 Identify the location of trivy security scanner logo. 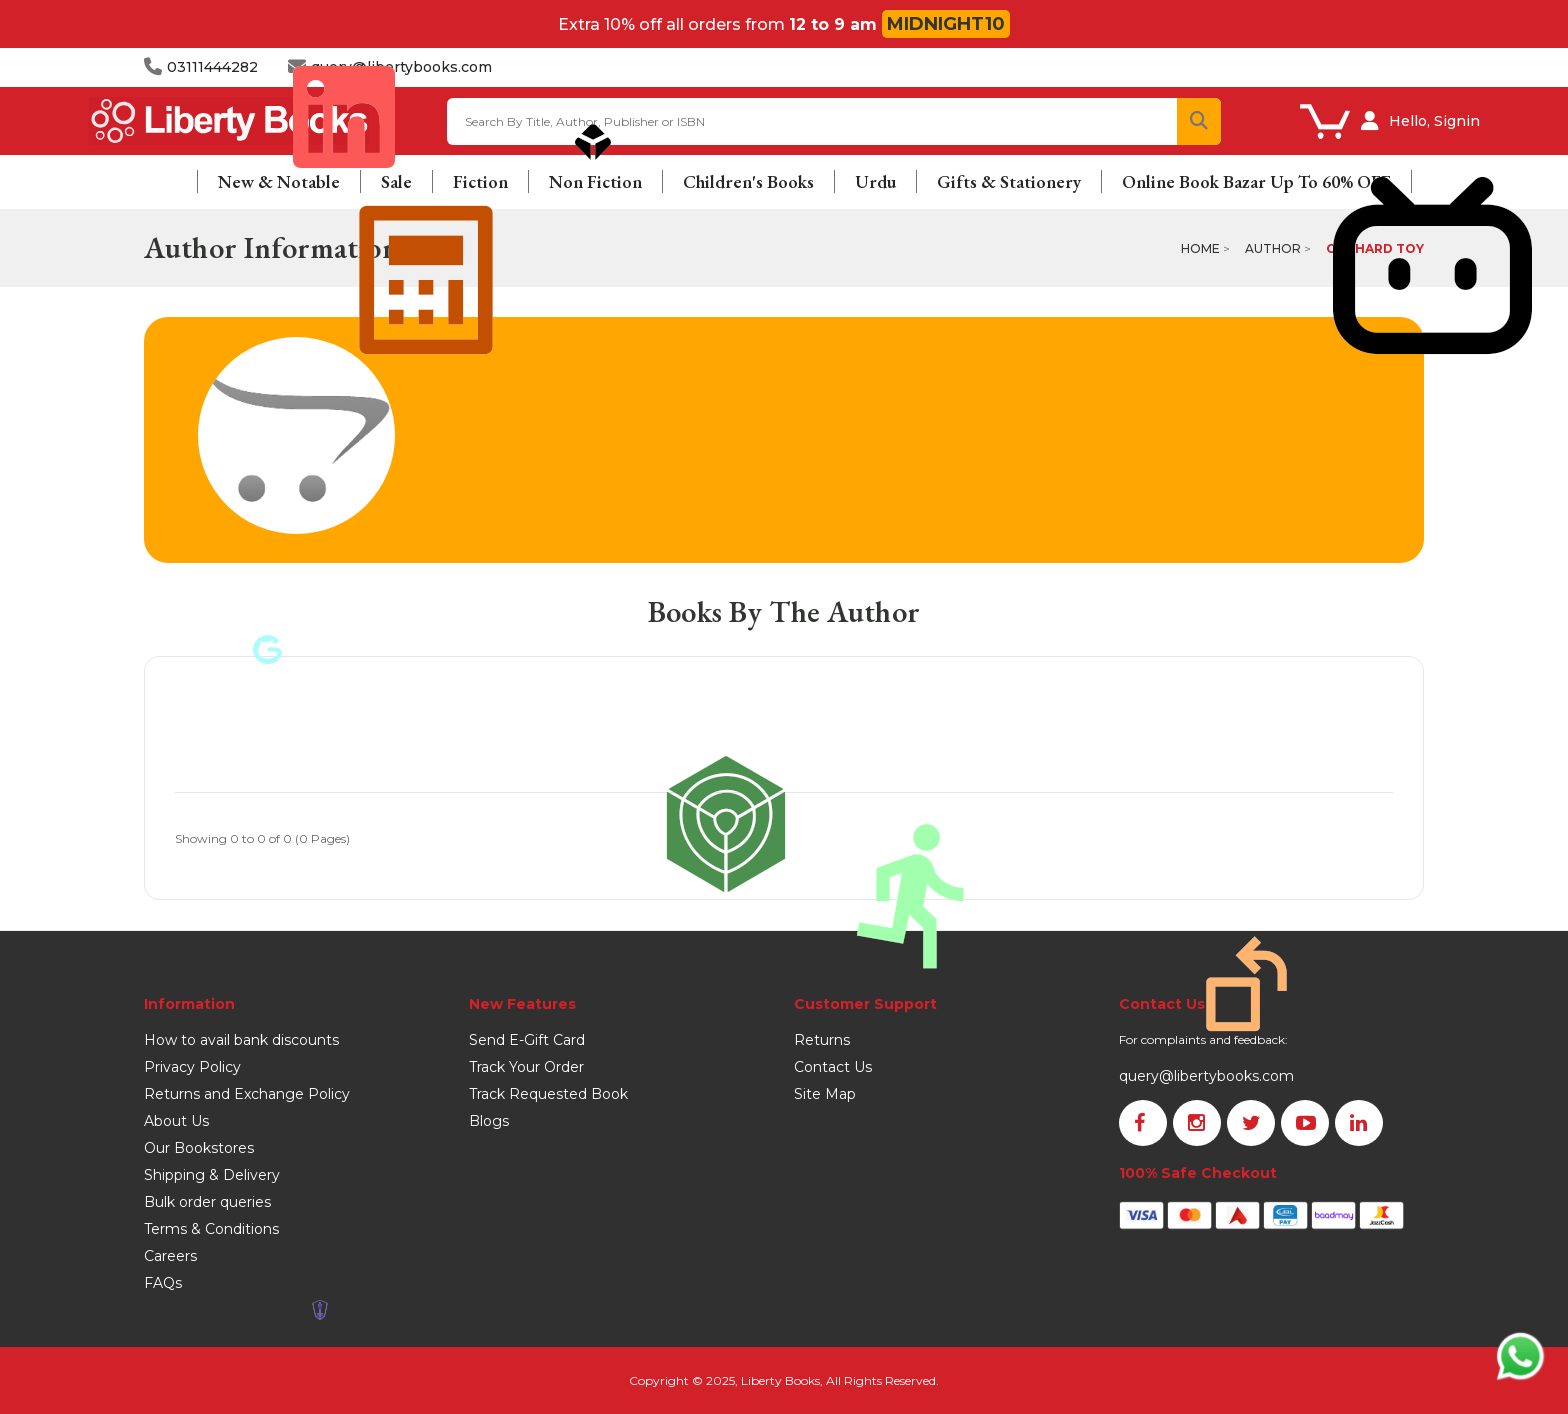
(726, 824).